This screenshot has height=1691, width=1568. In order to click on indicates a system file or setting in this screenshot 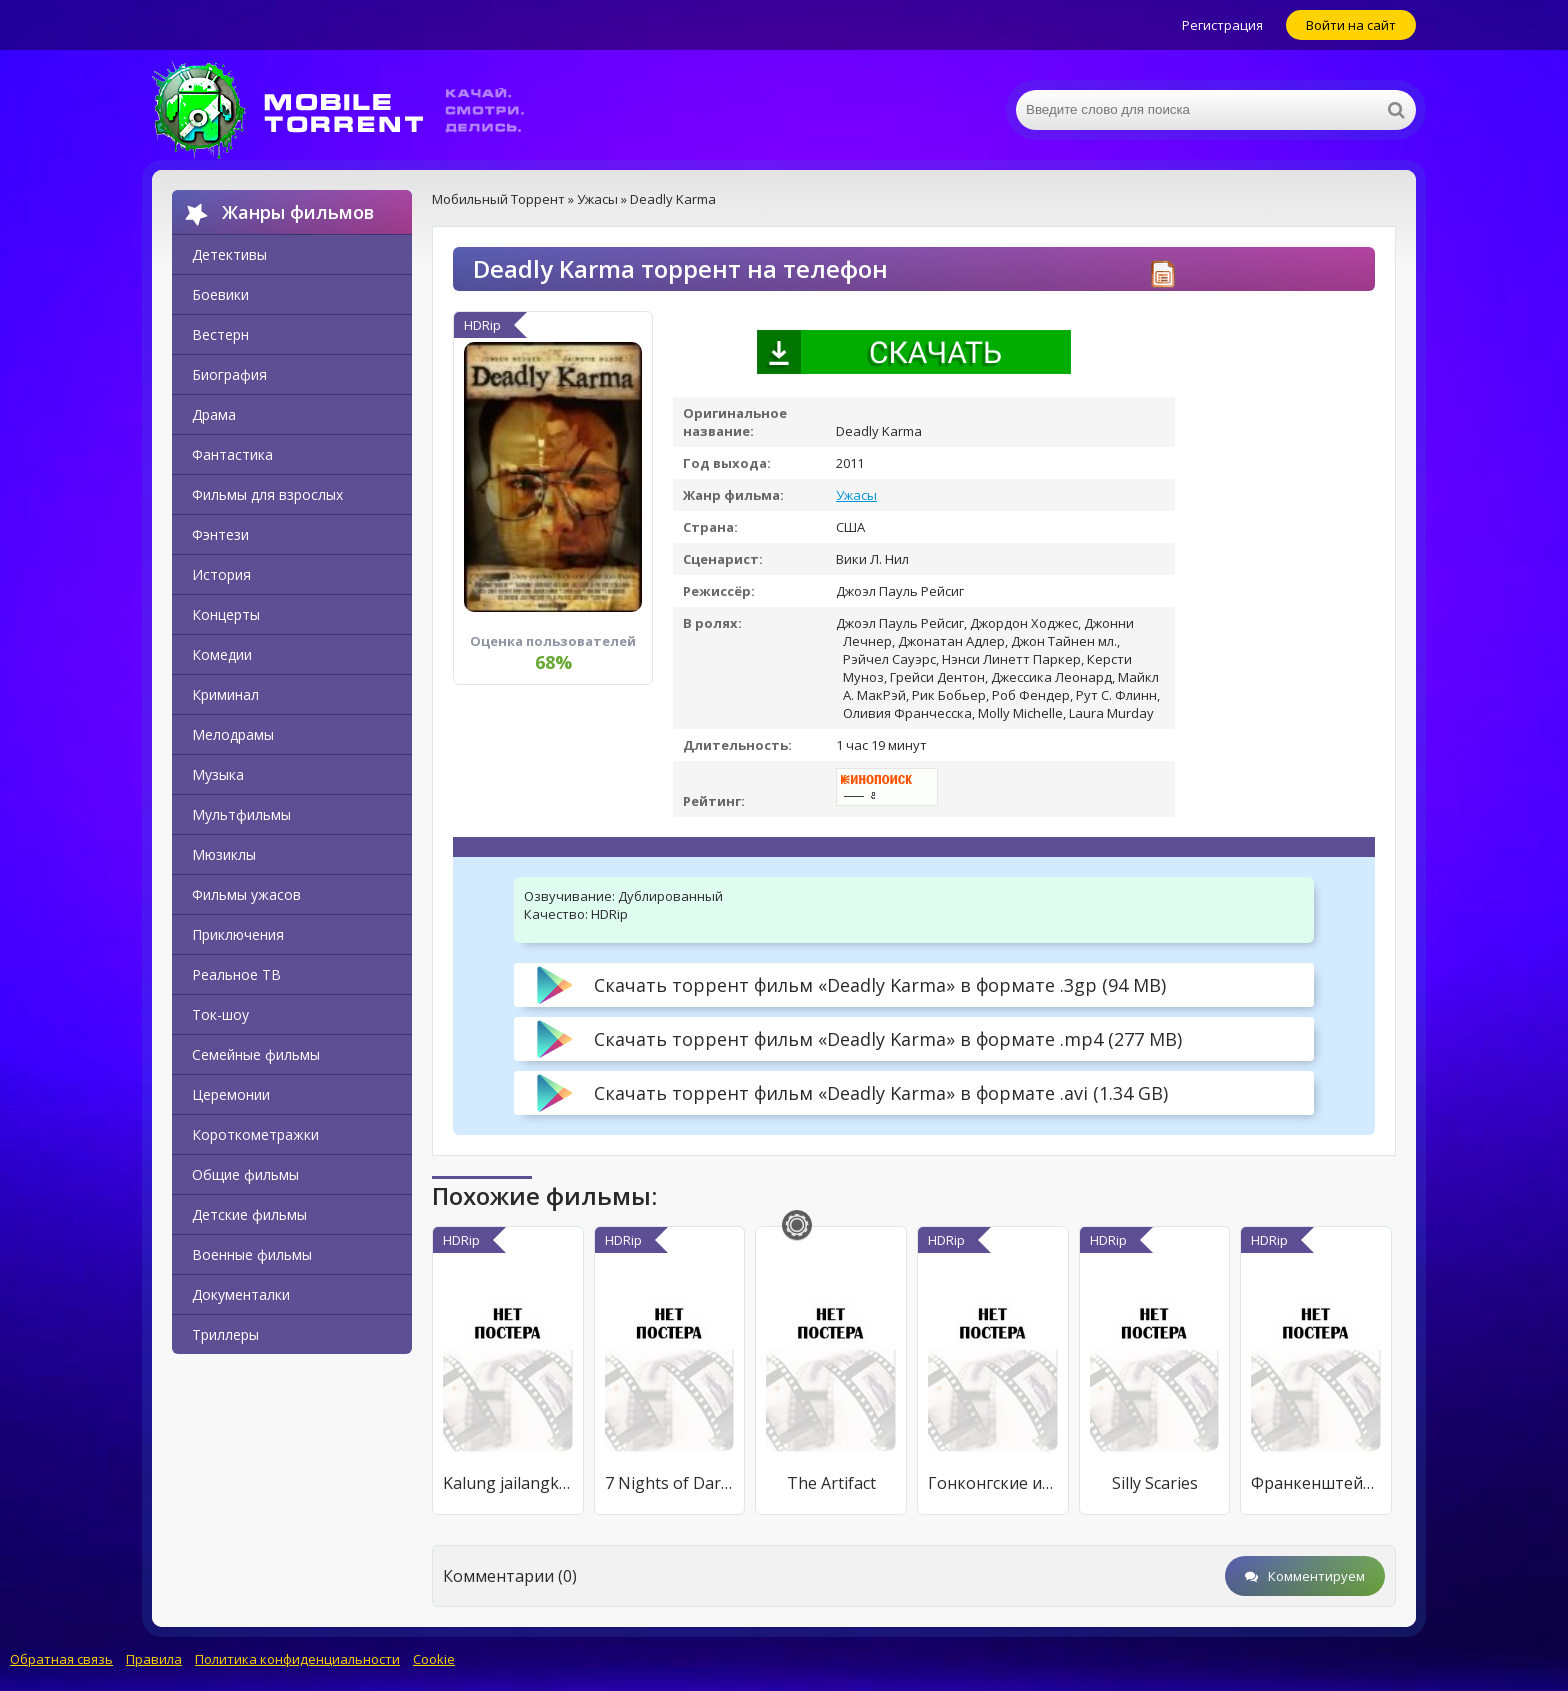, I will do `click(797, 1225)`.